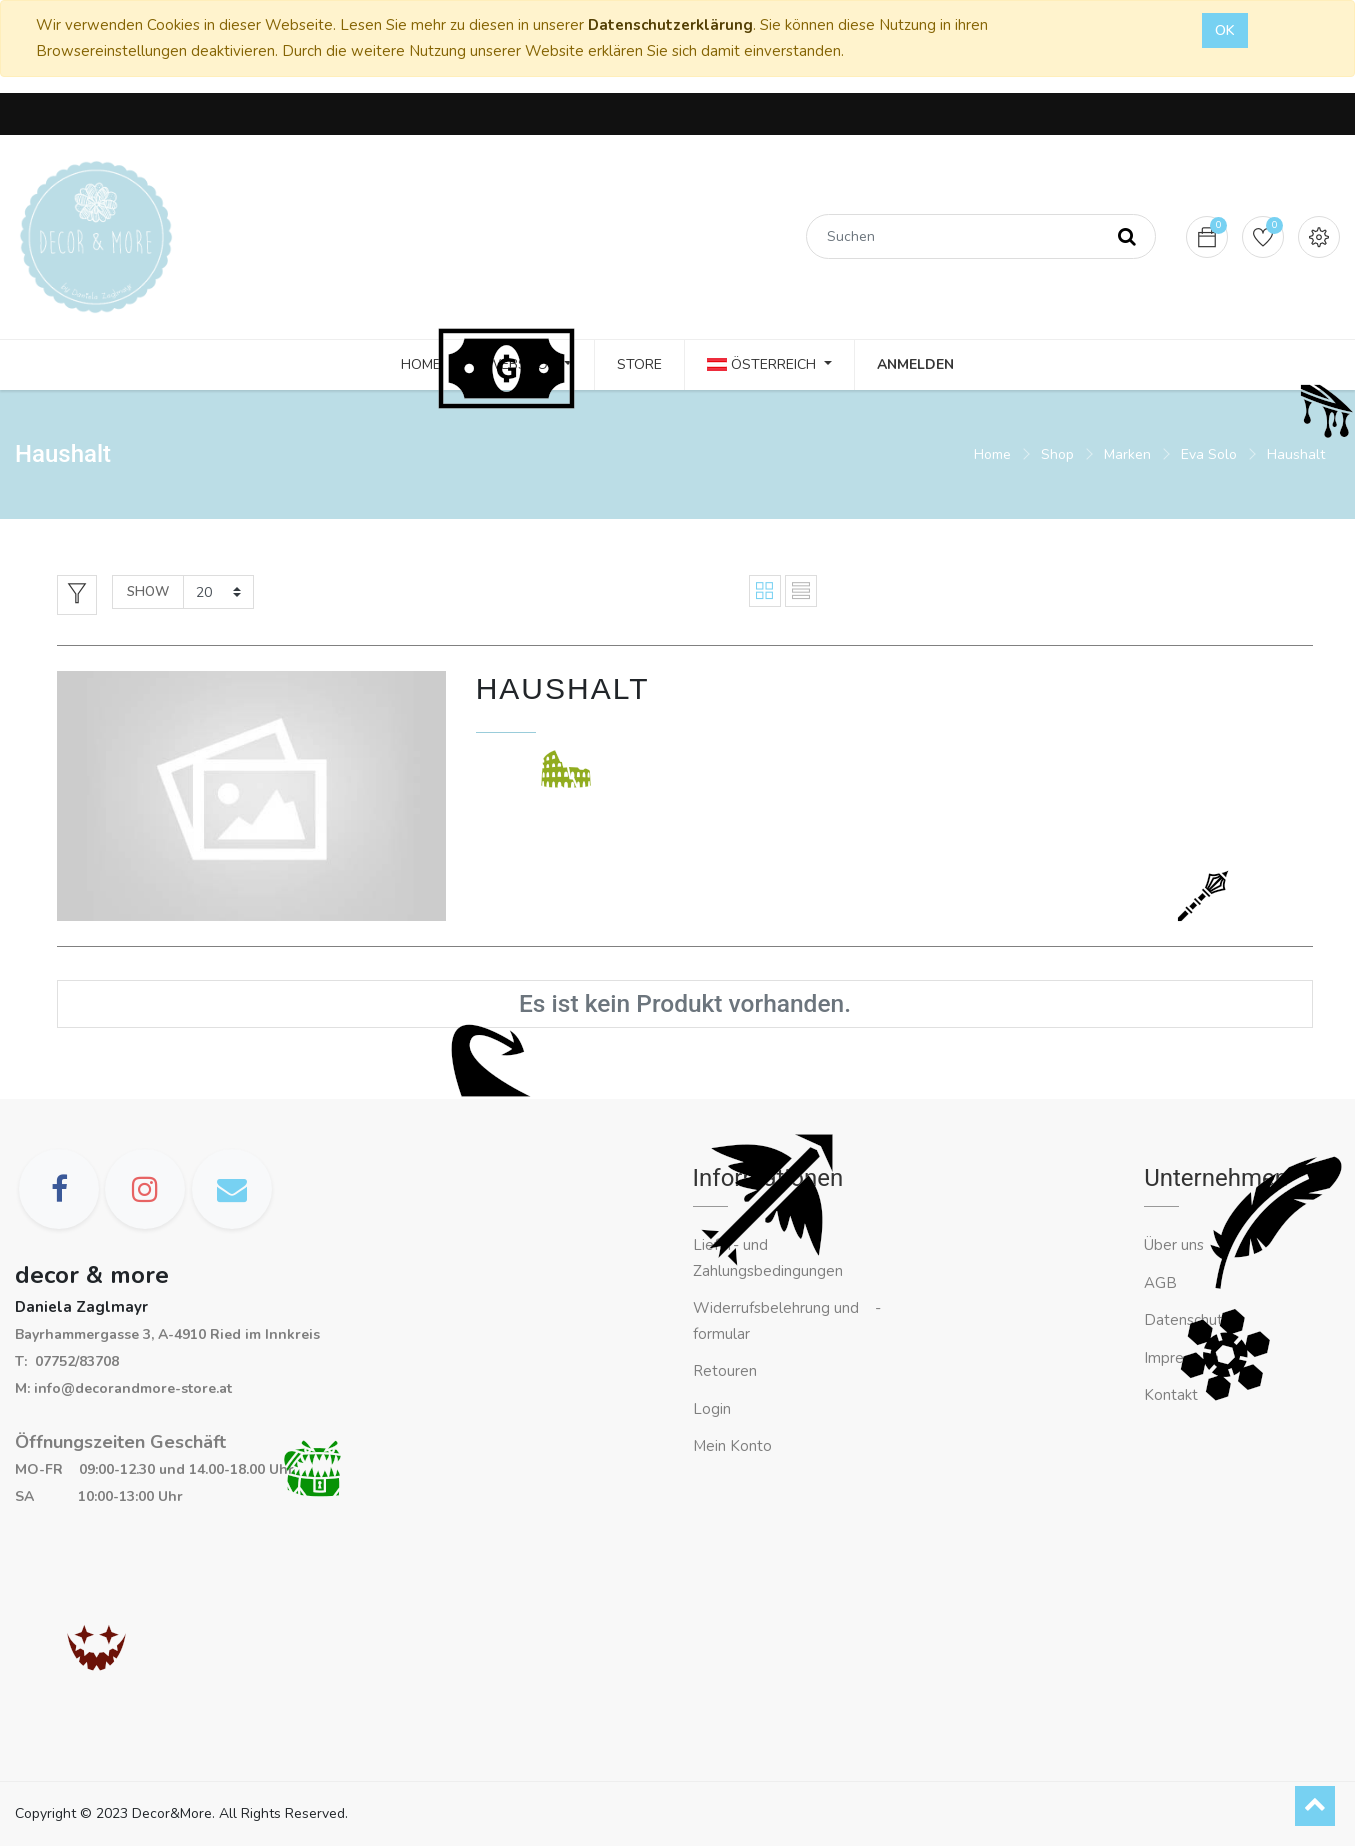  What do you see at coordinates (491, 1058) in the screenshot?
I see `perform a thrust-bend attack or maneuver` at bounding box center [491, 1058].